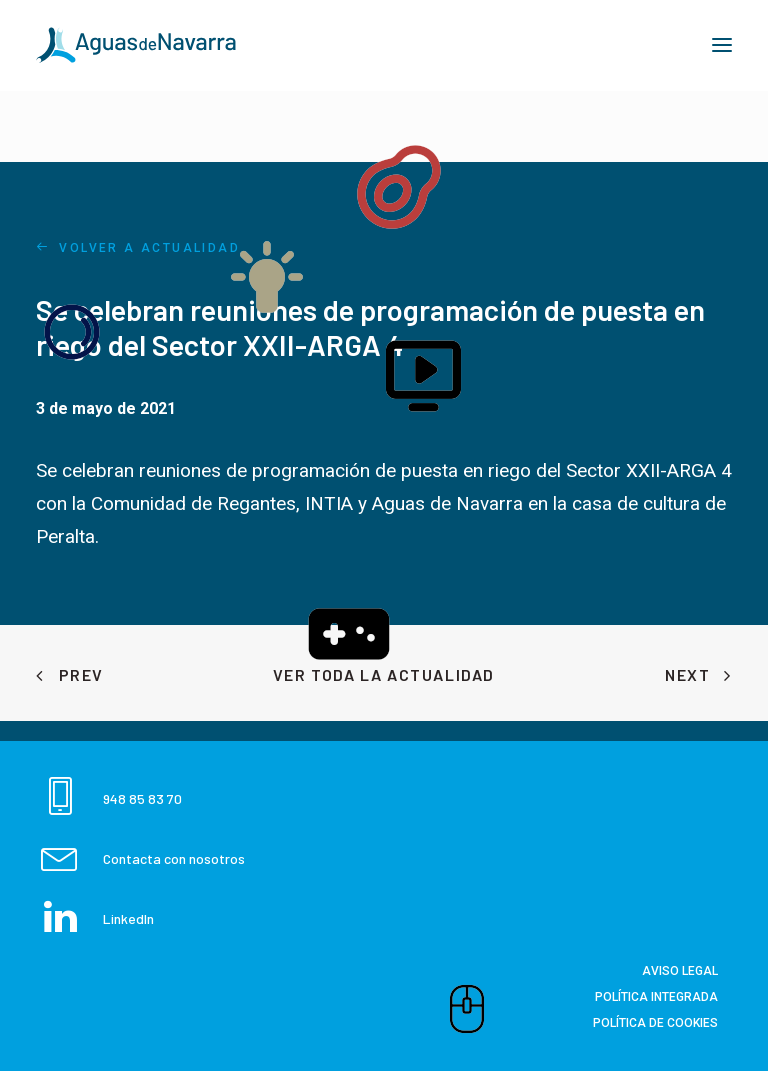 The height and width of the screenshot is (1071, 768). I want to click on access gaming features or settings, so click(349, 634).